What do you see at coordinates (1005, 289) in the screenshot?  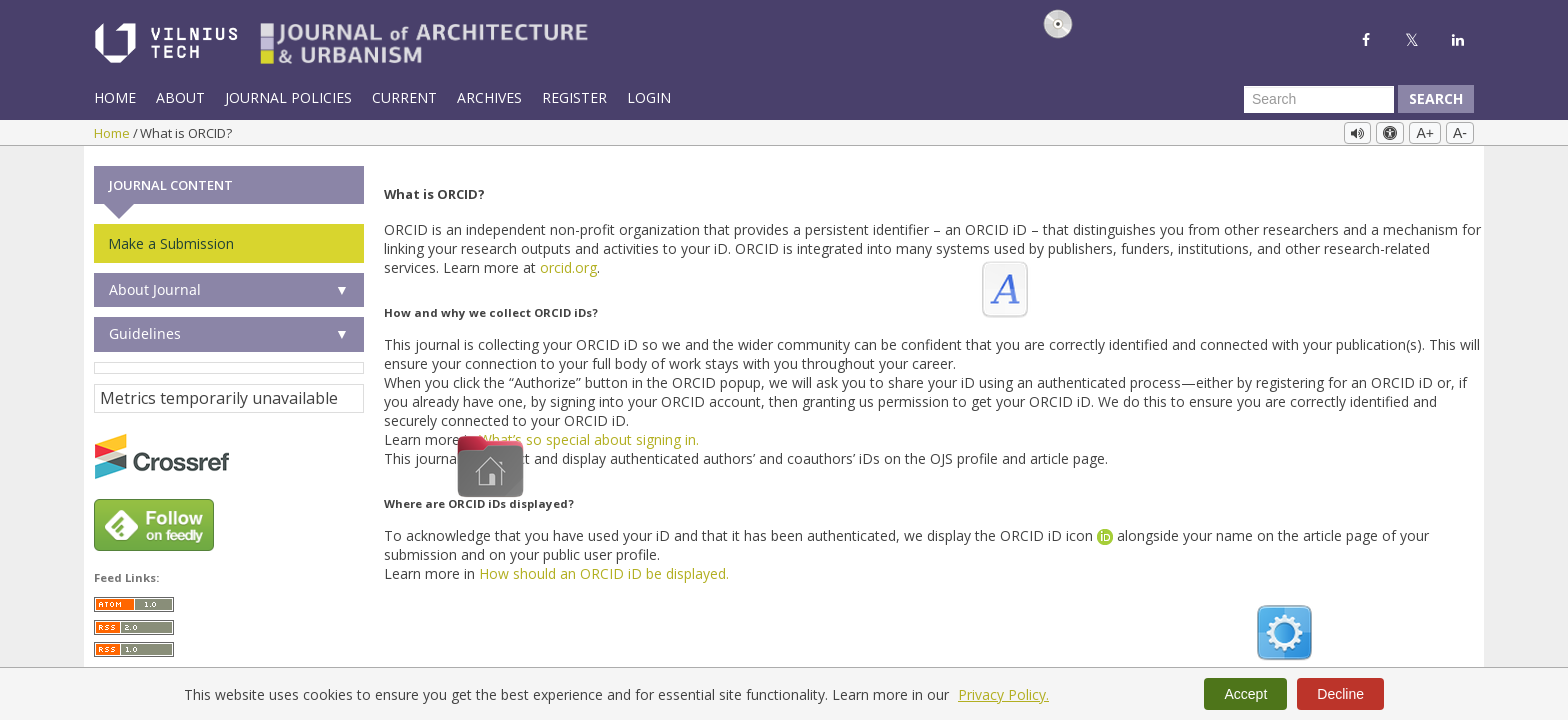 I see `open a font file` at bounding box center [1005, 289].